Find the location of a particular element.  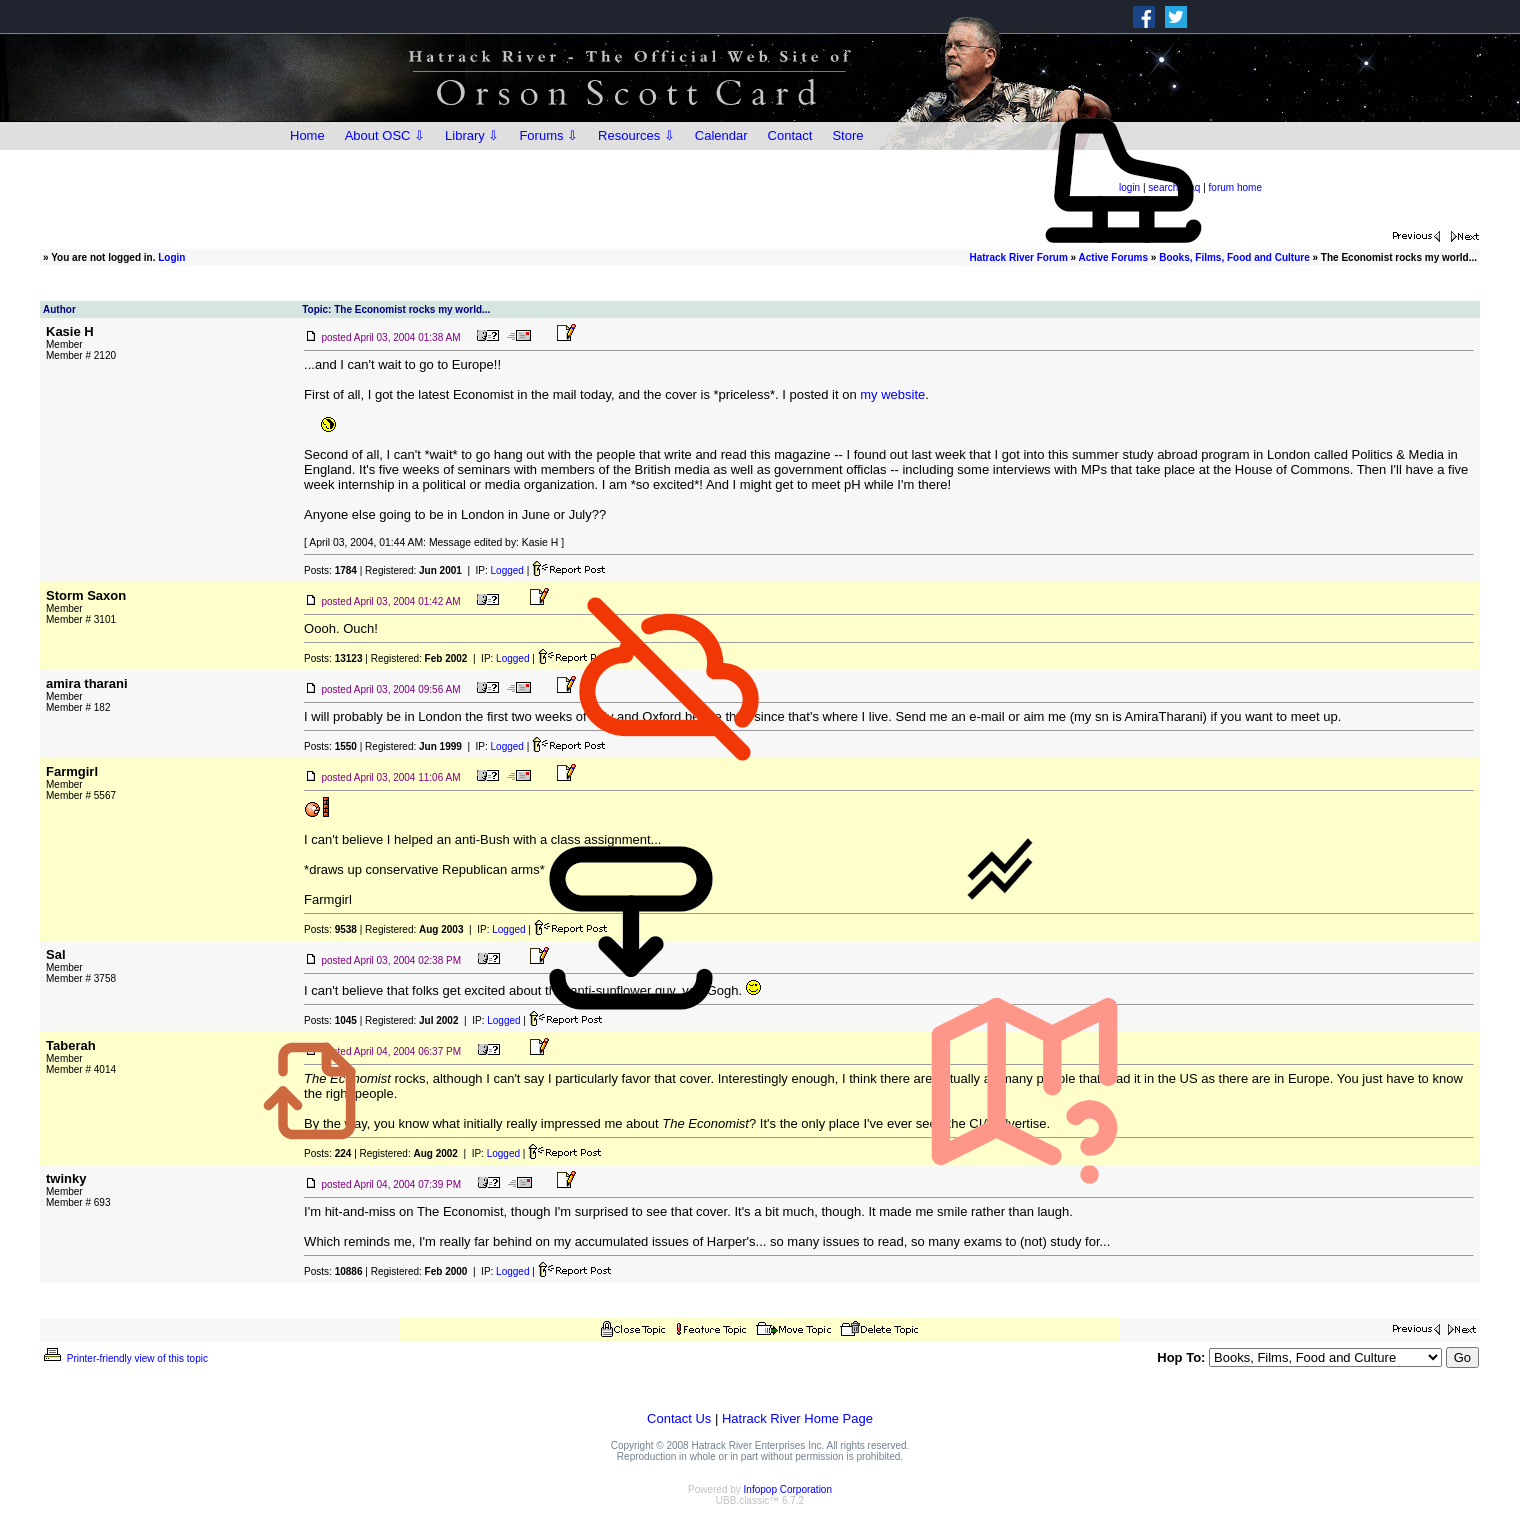

move element to bottom of layout is located at coordinates (631, 928).